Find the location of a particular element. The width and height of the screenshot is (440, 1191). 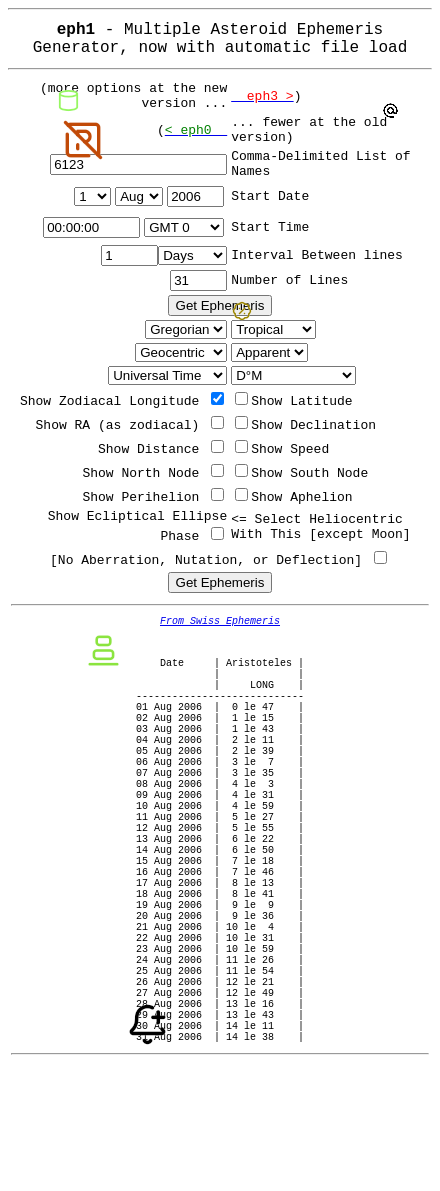

represents a database or data storage is located at coordinates (68, 100).